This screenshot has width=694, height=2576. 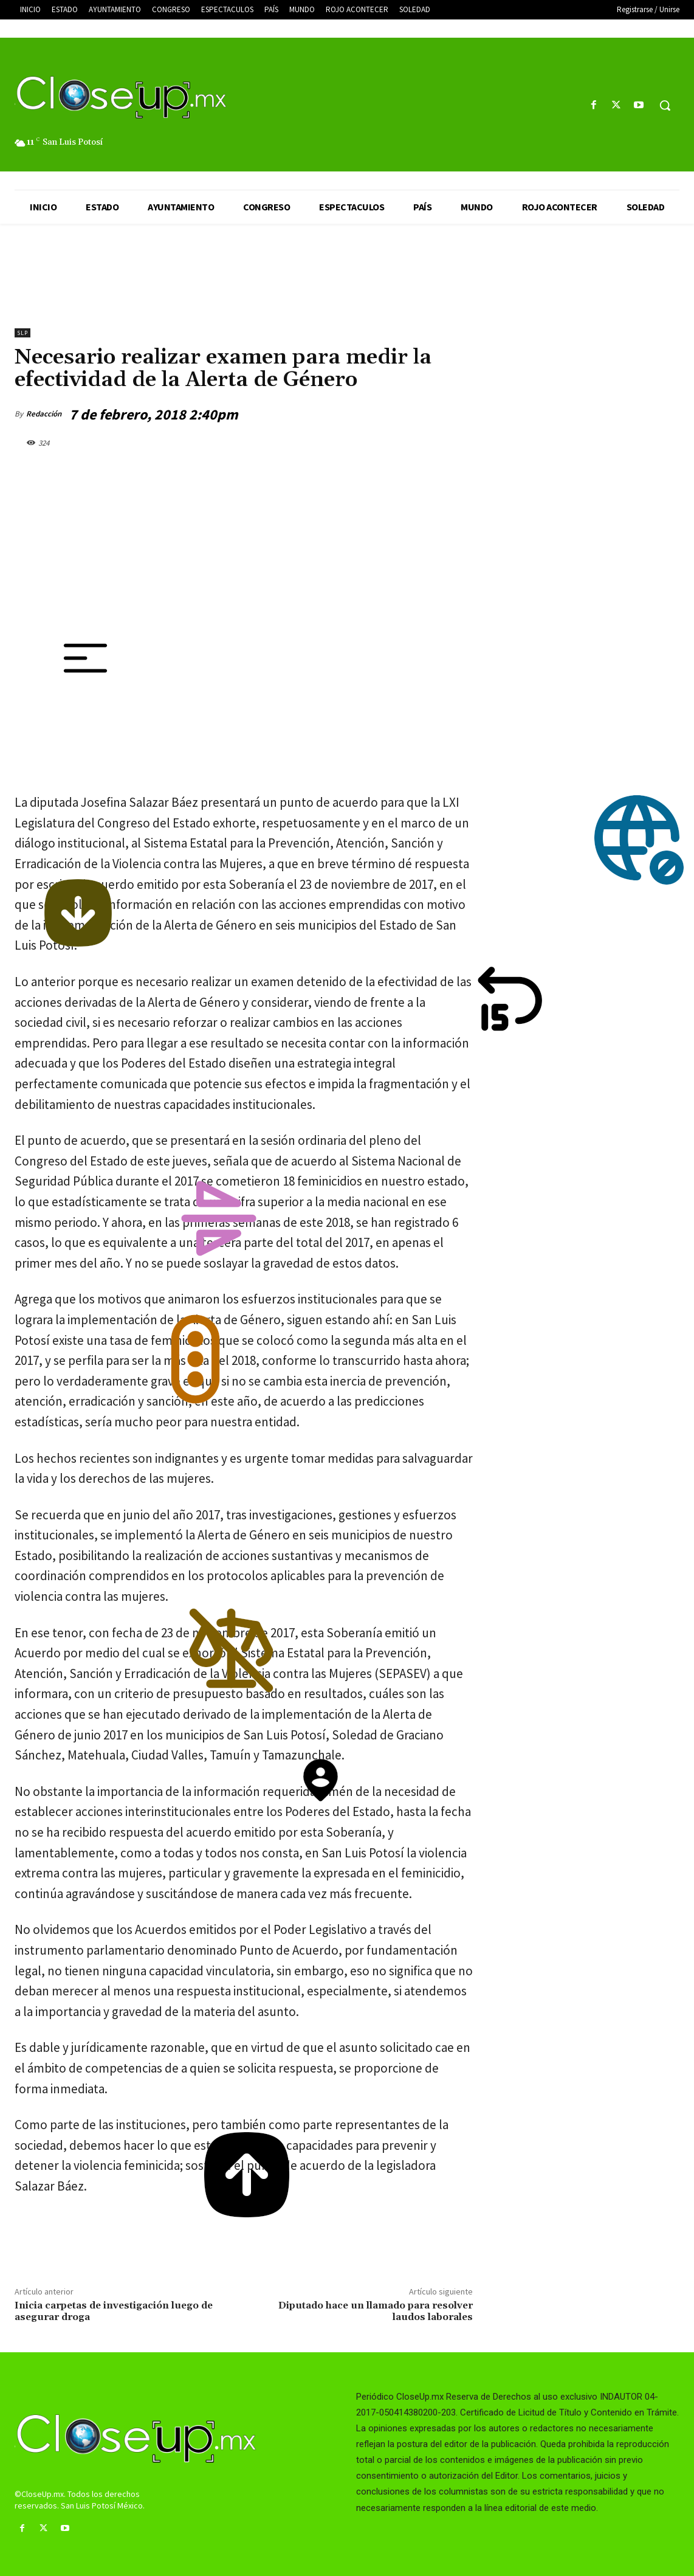 I want to click on open navigation menu, so click(x=85, y=658).